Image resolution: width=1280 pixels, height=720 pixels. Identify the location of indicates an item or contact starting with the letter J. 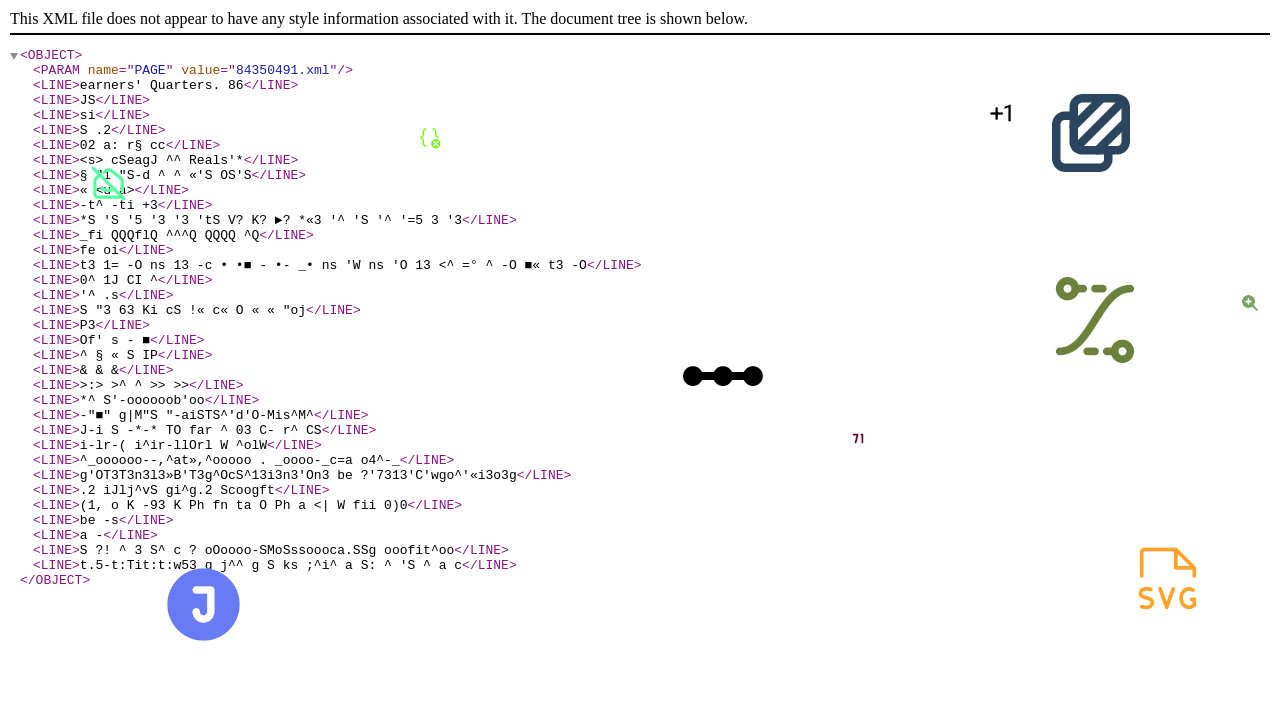
(203, 604).